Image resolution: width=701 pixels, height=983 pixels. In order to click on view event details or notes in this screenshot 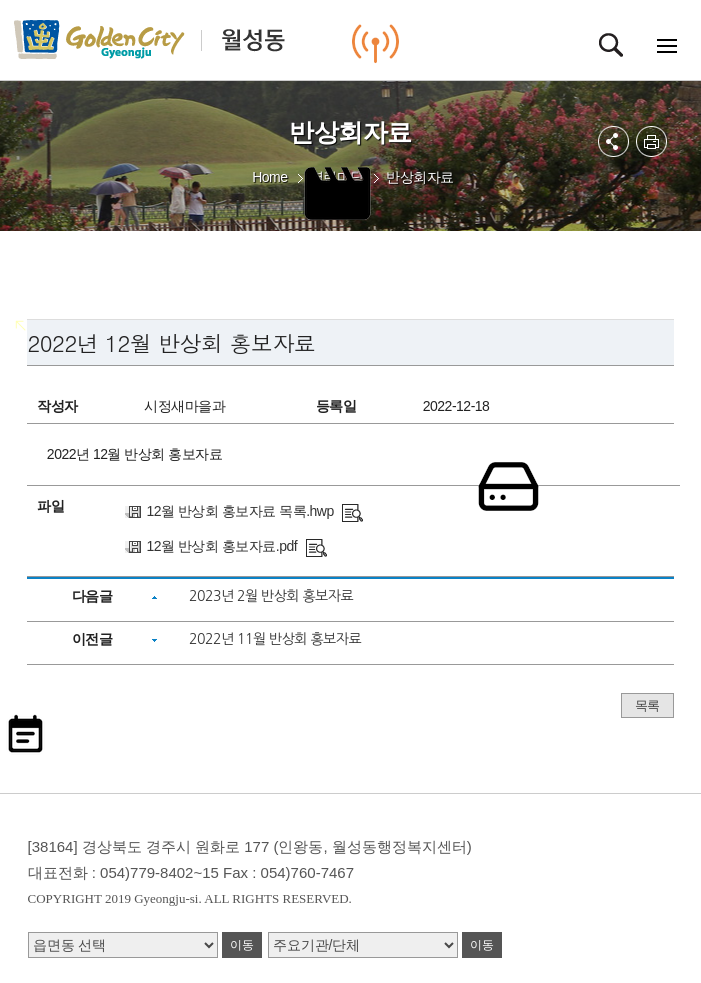, I will do `click(25, 735)`.